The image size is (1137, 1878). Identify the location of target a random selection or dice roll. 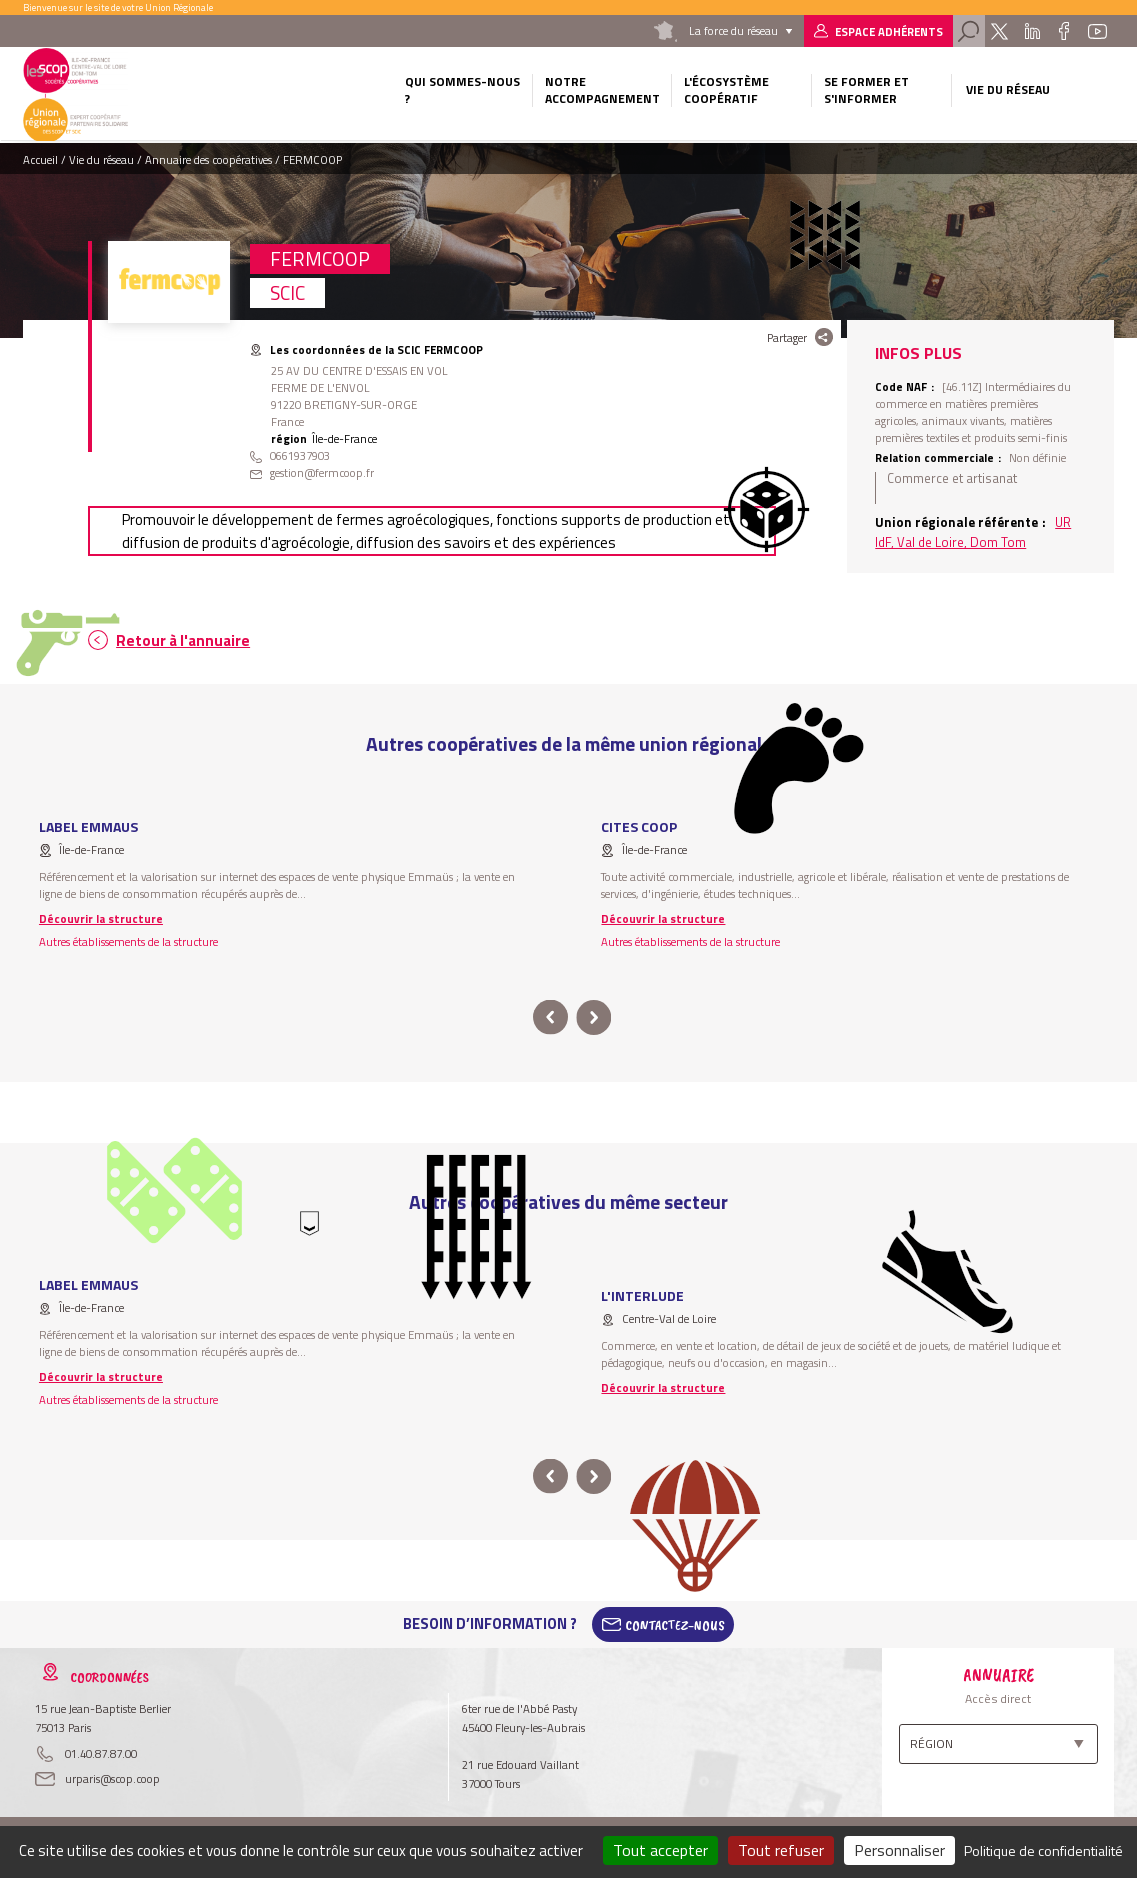
(766, 509).